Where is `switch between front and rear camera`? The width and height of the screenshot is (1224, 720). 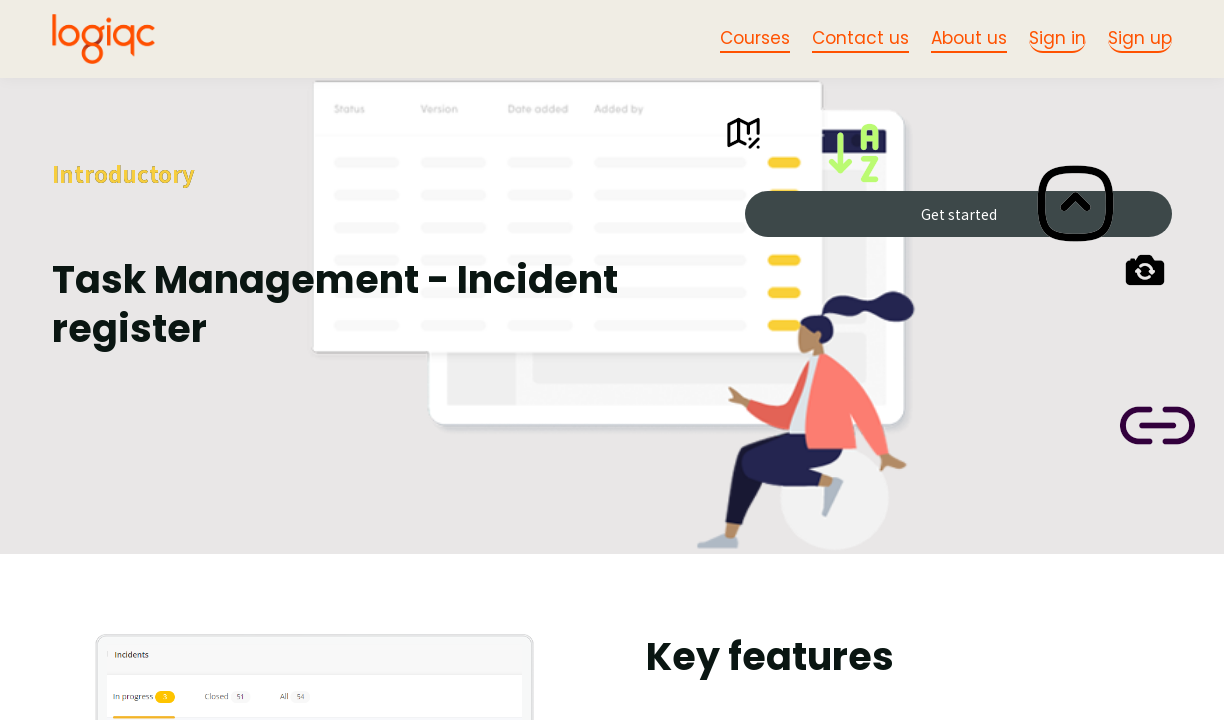 switch between front and rear camera is located at coordinates (1145, 270).